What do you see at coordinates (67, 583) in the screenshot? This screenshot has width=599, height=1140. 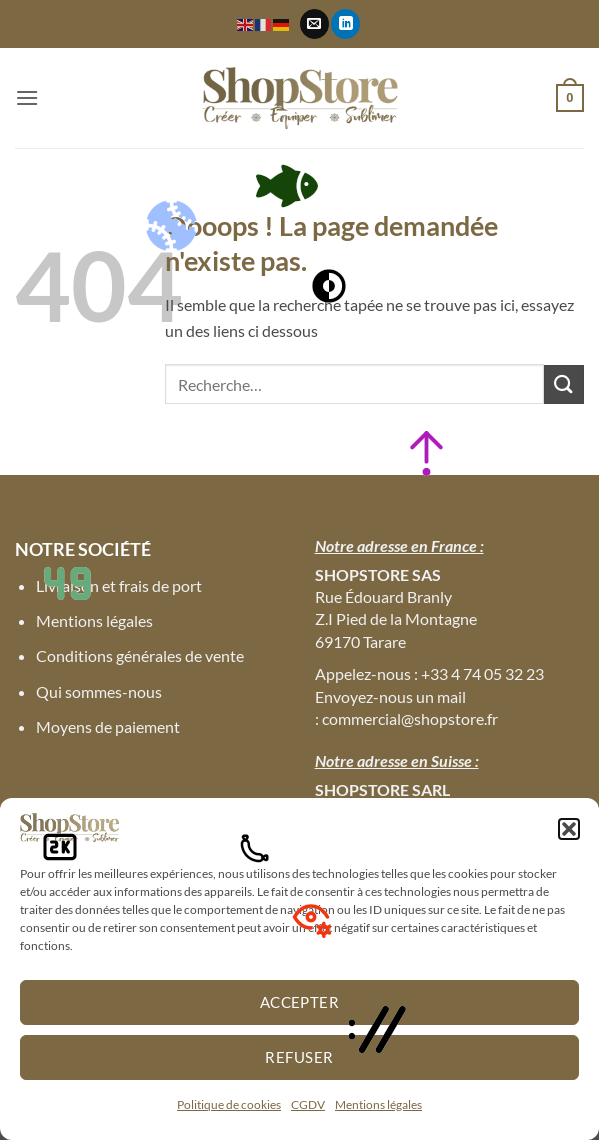 I see `indicates item number 49 in a list or sequence` at bounding box center [67, 583].